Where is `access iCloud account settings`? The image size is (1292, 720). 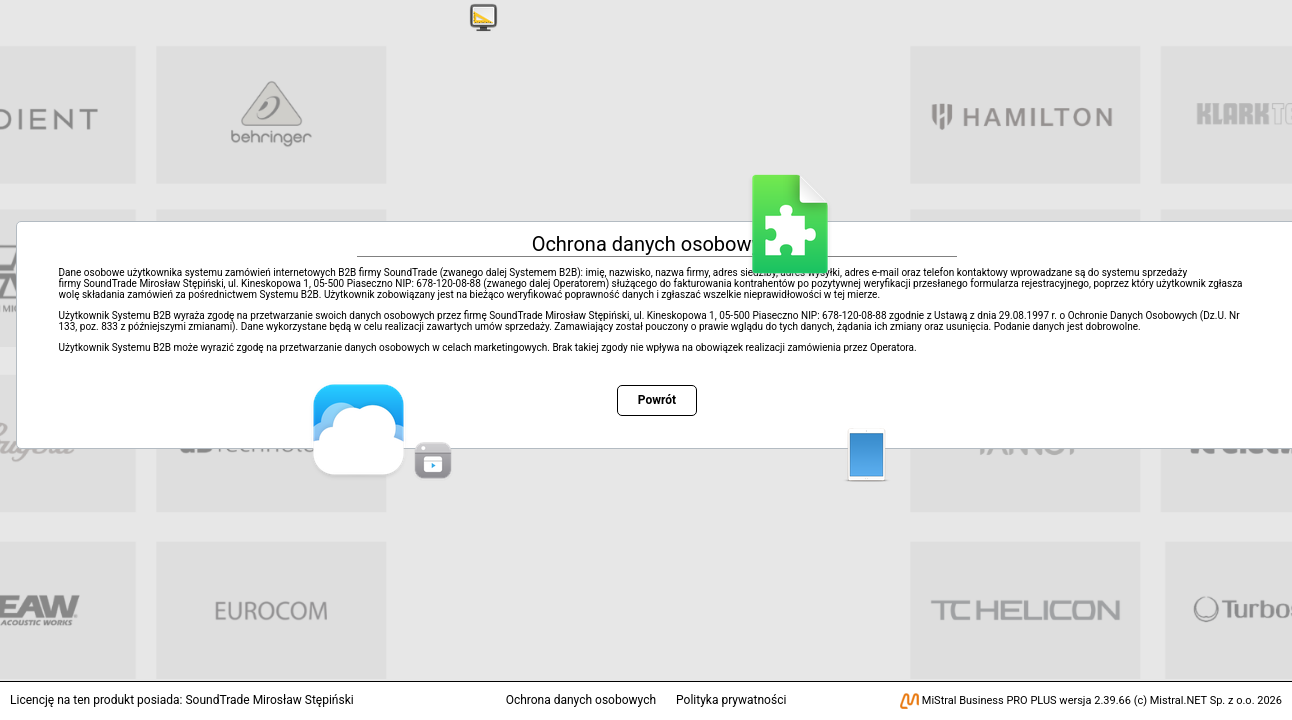
access iCloud account settings is located at coordinates (358, 429).